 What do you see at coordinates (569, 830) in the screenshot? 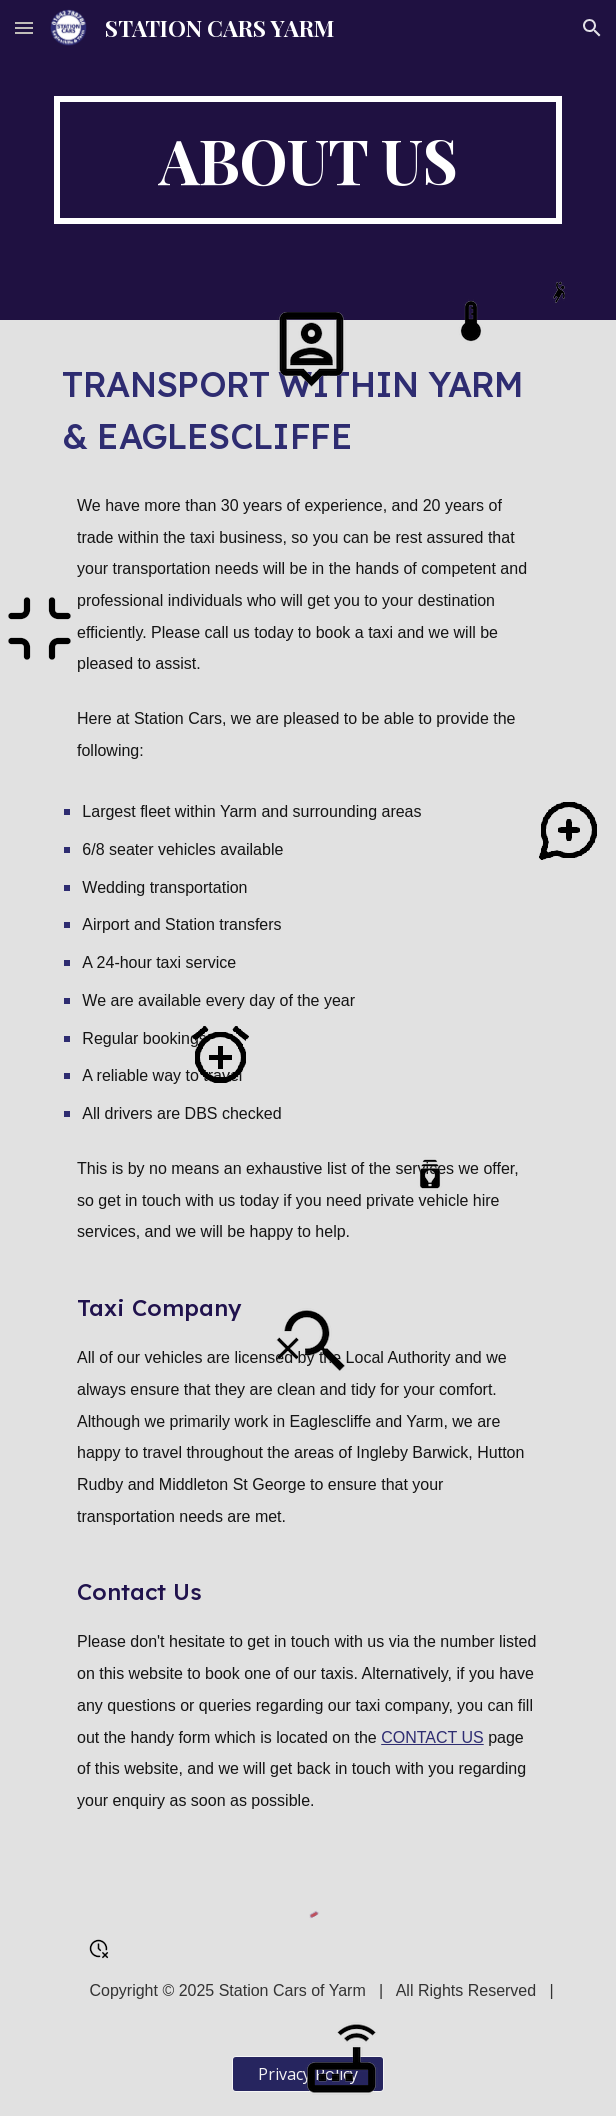
I see `add a comment or review to a location` at bounding box center [569, 830].